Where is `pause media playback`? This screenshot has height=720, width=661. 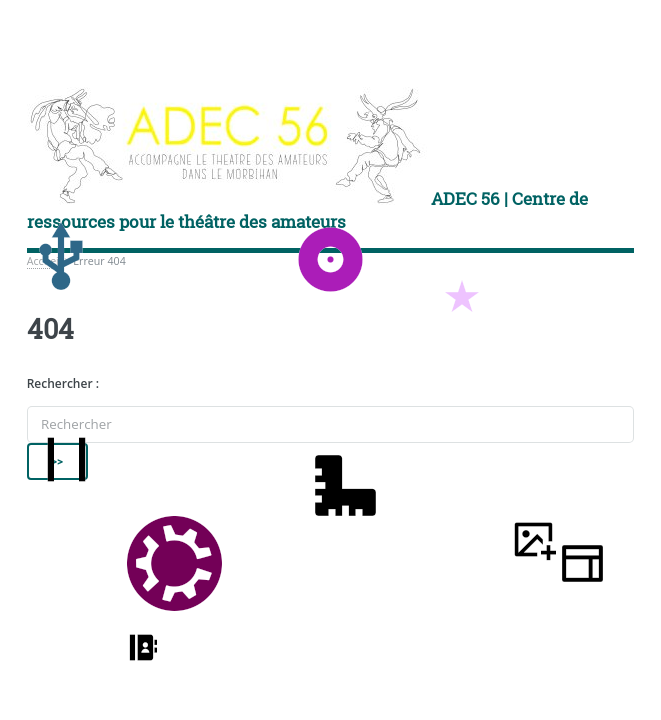
pause media playback is located at coordinates (66, 459).